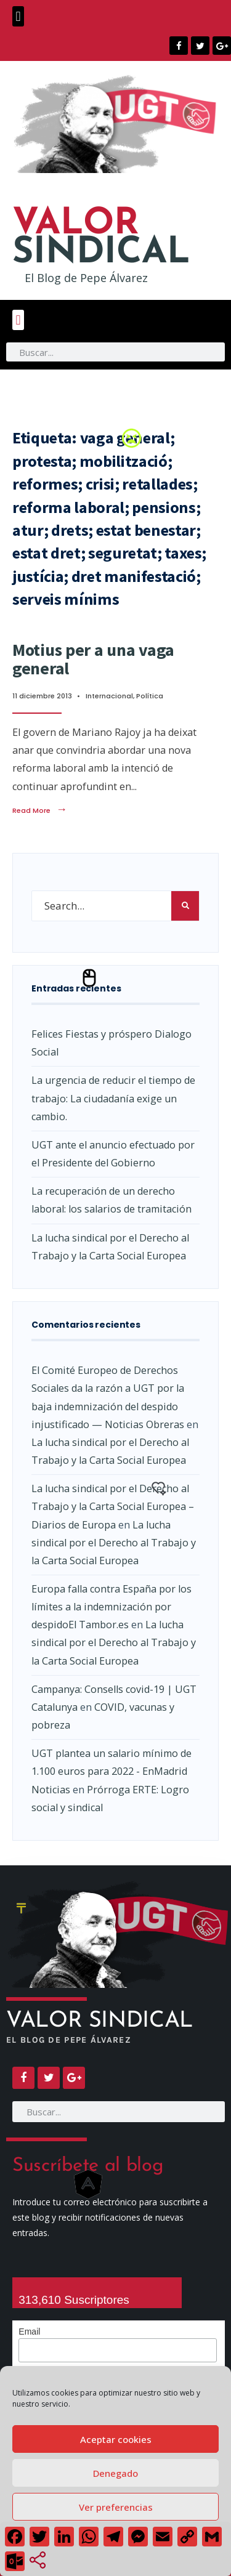 Image resolution: width=231 pixels, height=2576 pixels. What do you see at coordinates (158, 1488) in the screenshot?
I see `add to favorites with AI-powered recommendations` at bounding box center [158, 1488].